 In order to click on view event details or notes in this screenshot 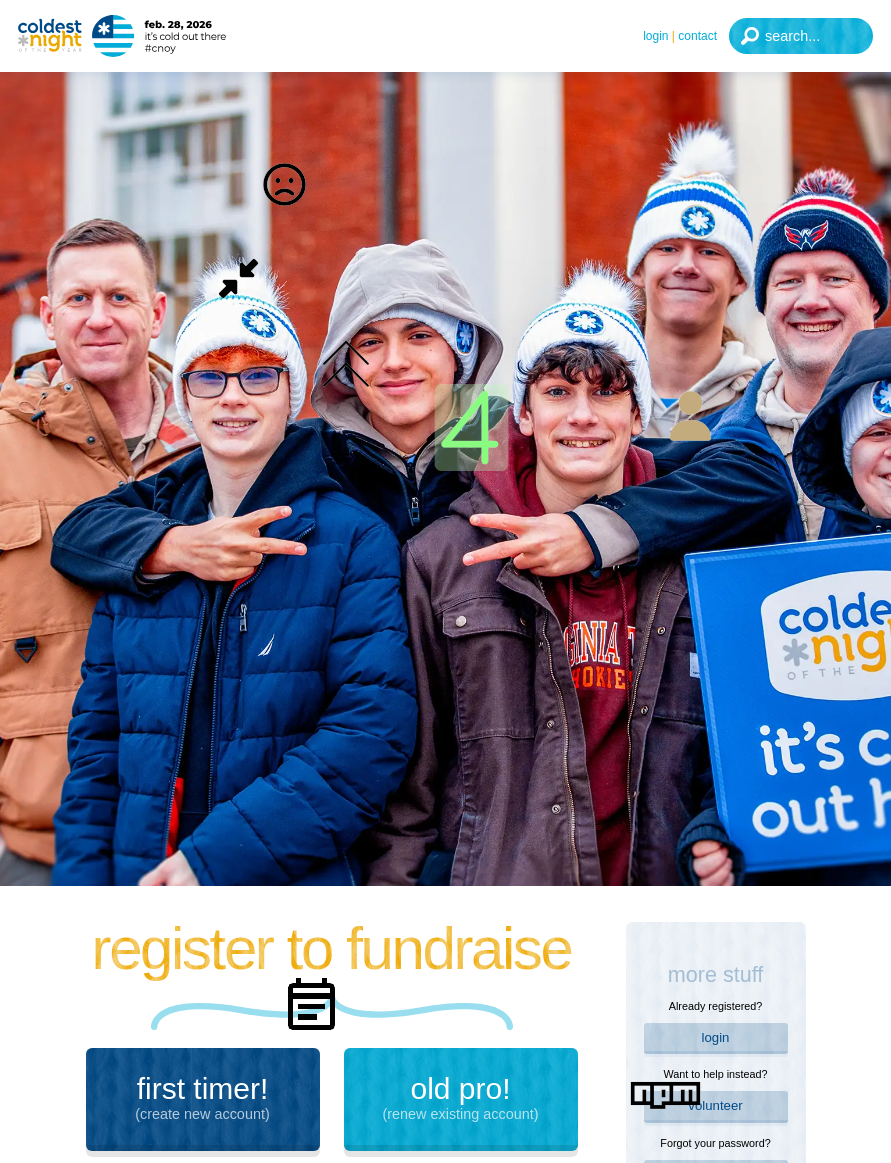, I will do `click(311, 1006)`.